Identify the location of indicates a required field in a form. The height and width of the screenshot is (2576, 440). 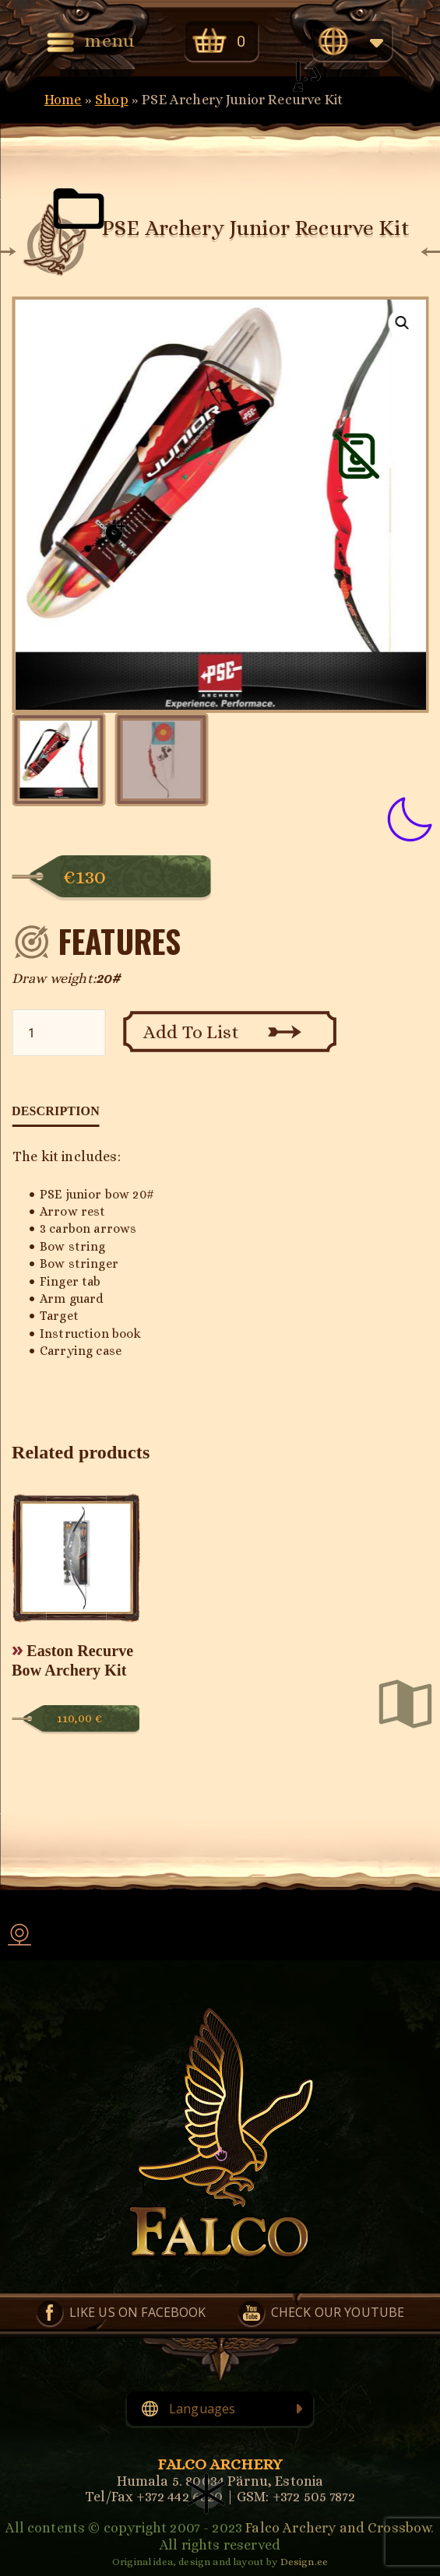
(206, 2494).